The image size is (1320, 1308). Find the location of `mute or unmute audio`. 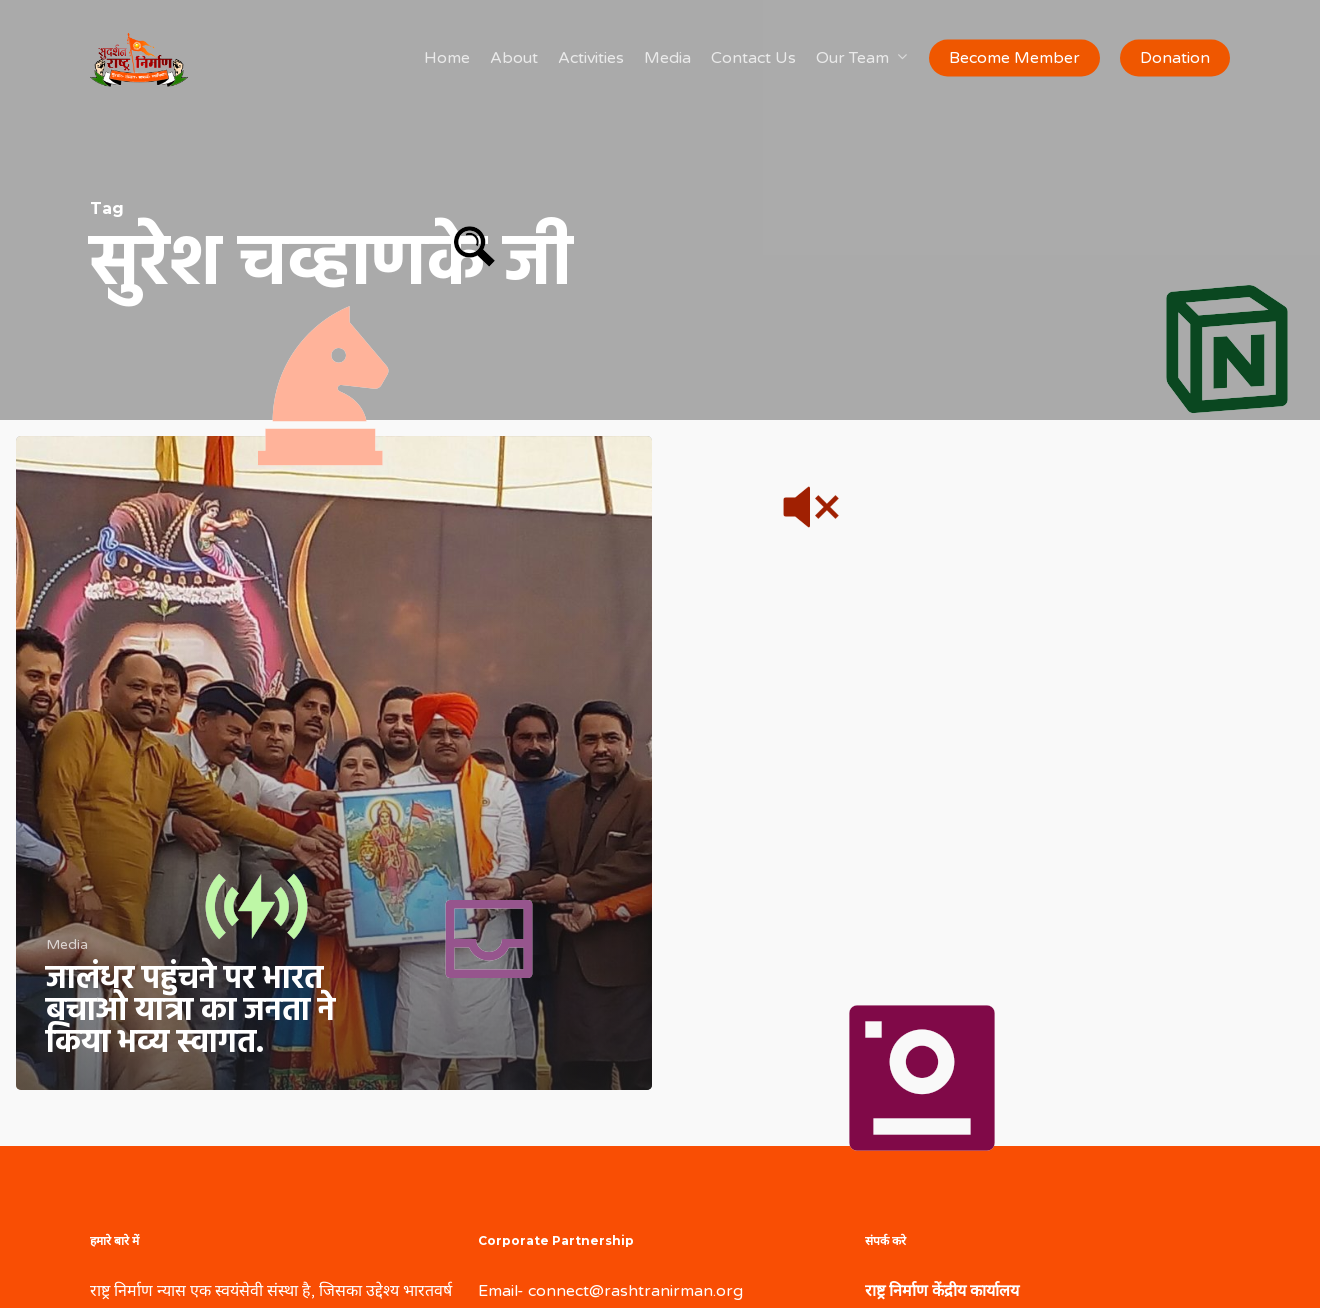

mute or unmute audio is located at coordinates (810, 507).